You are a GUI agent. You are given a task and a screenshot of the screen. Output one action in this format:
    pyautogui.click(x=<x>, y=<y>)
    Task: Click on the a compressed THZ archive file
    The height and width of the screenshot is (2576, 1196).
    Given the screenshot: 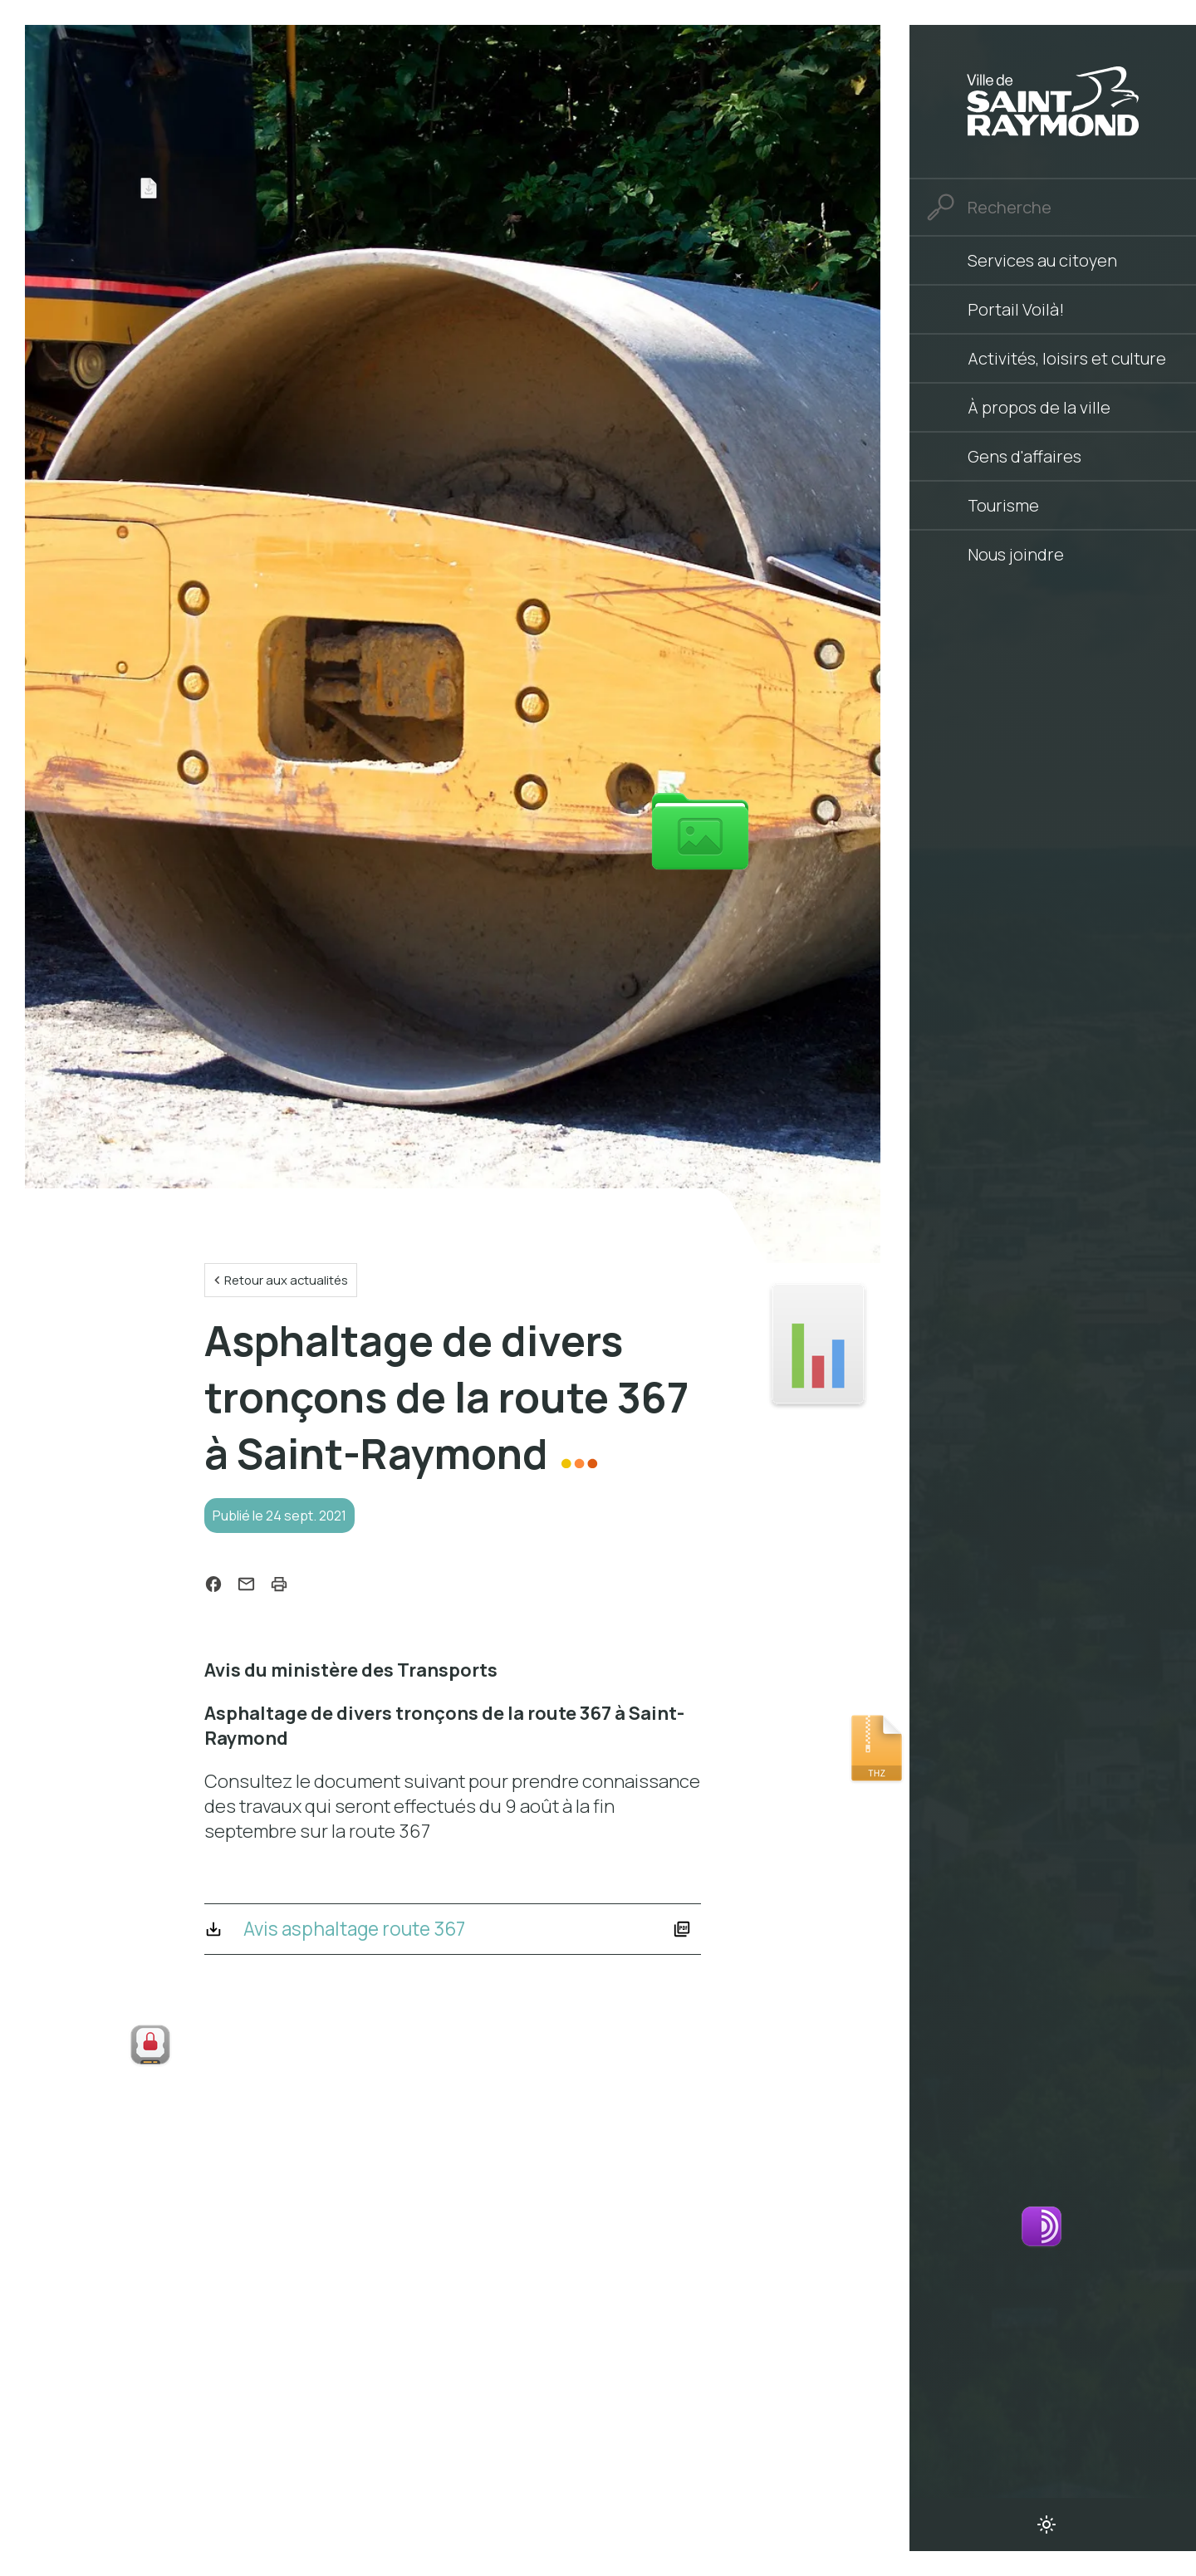 What is the action you would take?
    pyautogui.click(x=876, y=1749)
    